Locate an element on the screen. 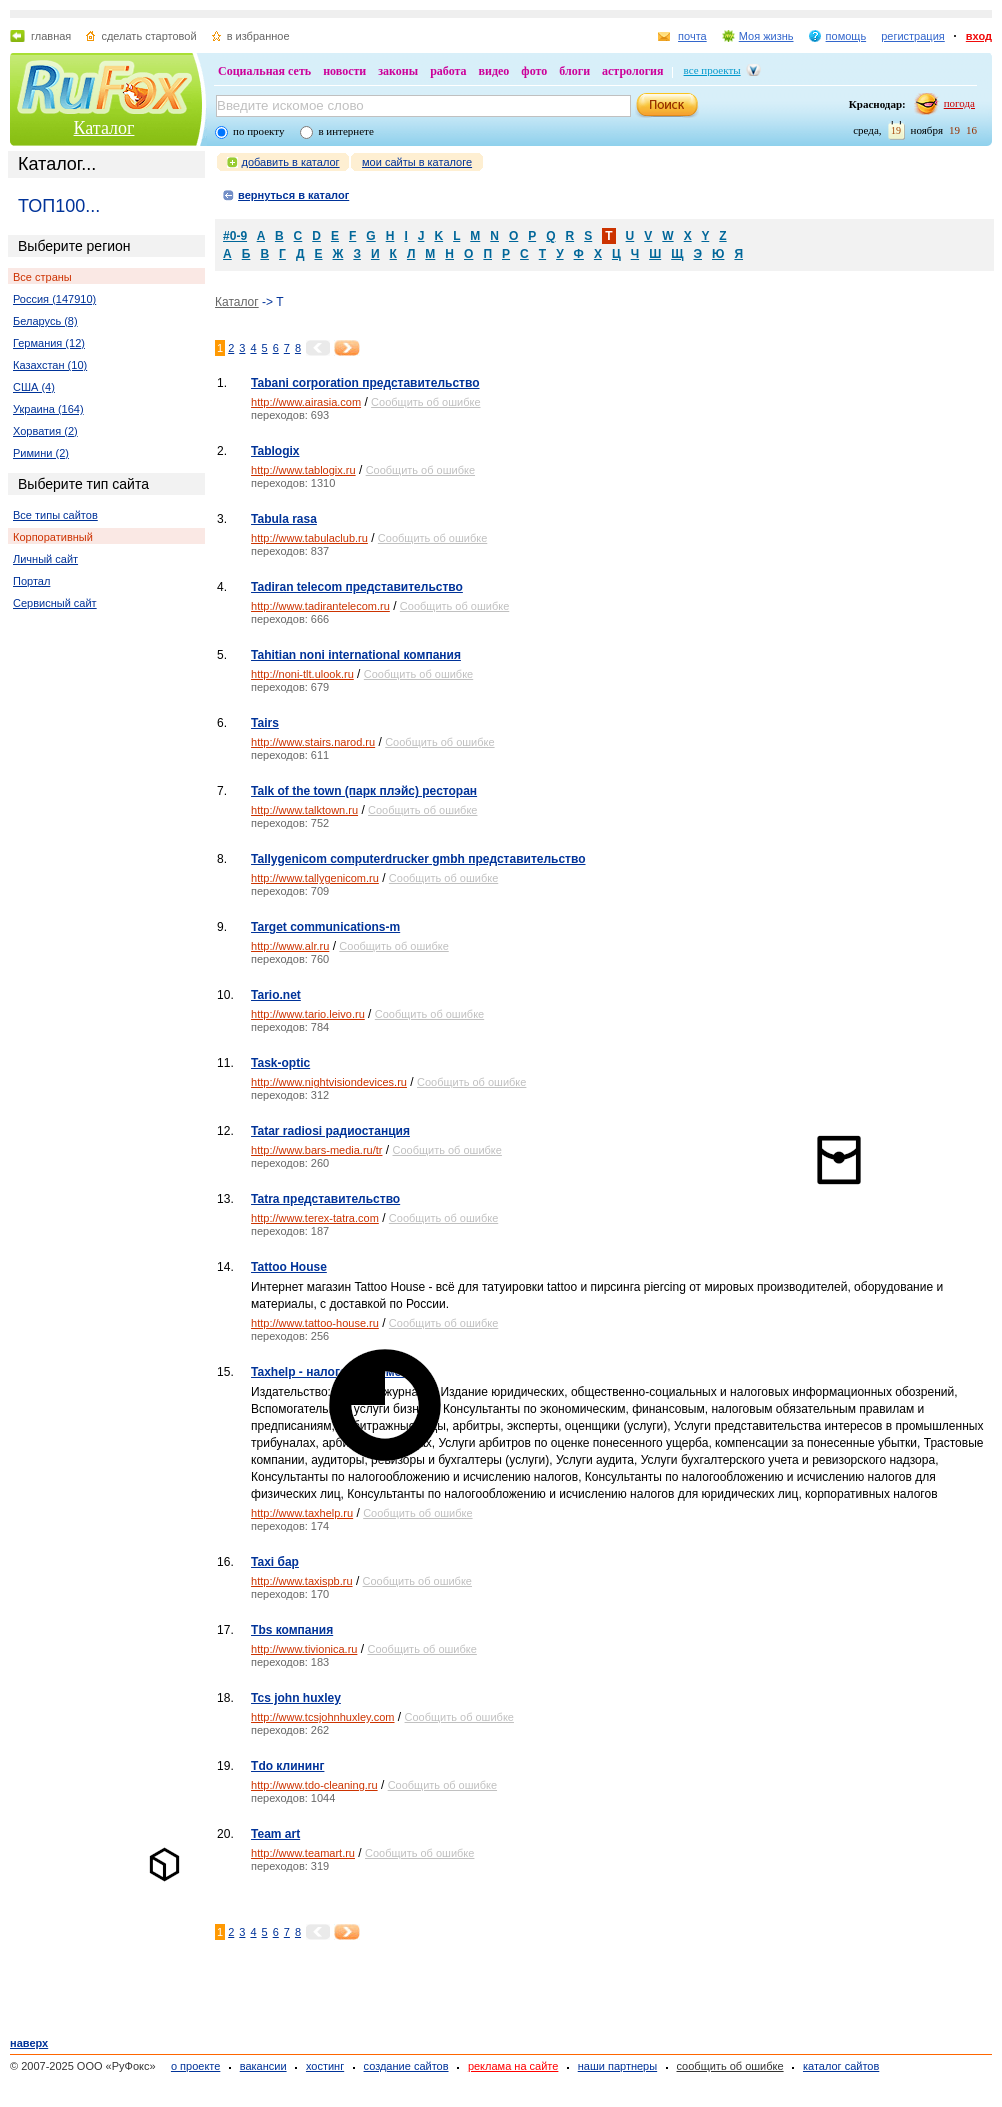 The width and height of the screenshot is (1002, 2107). open box app or package tracking is located at coordinates (164, 1864).